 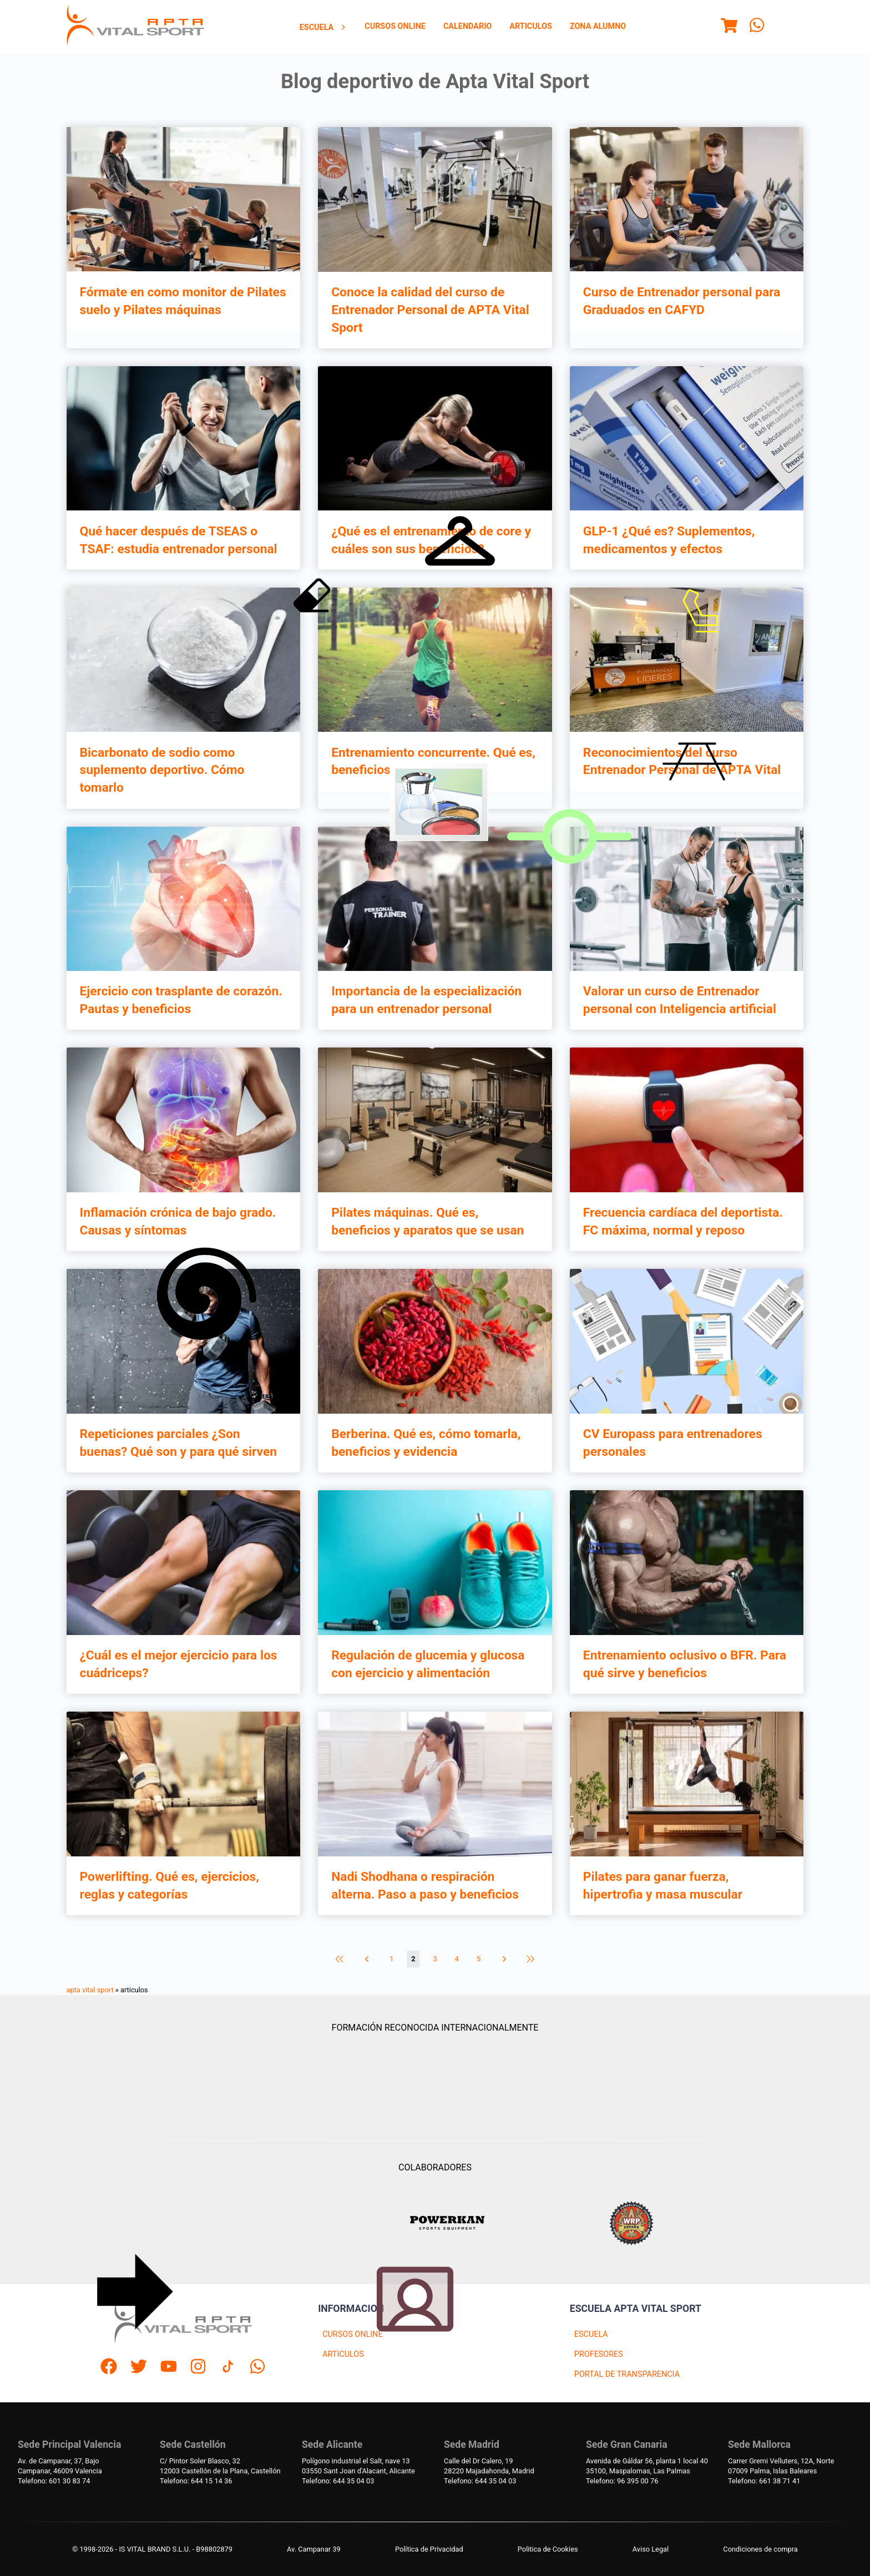 I want to click on select or reserve a seat, so click(x=700, y=611).